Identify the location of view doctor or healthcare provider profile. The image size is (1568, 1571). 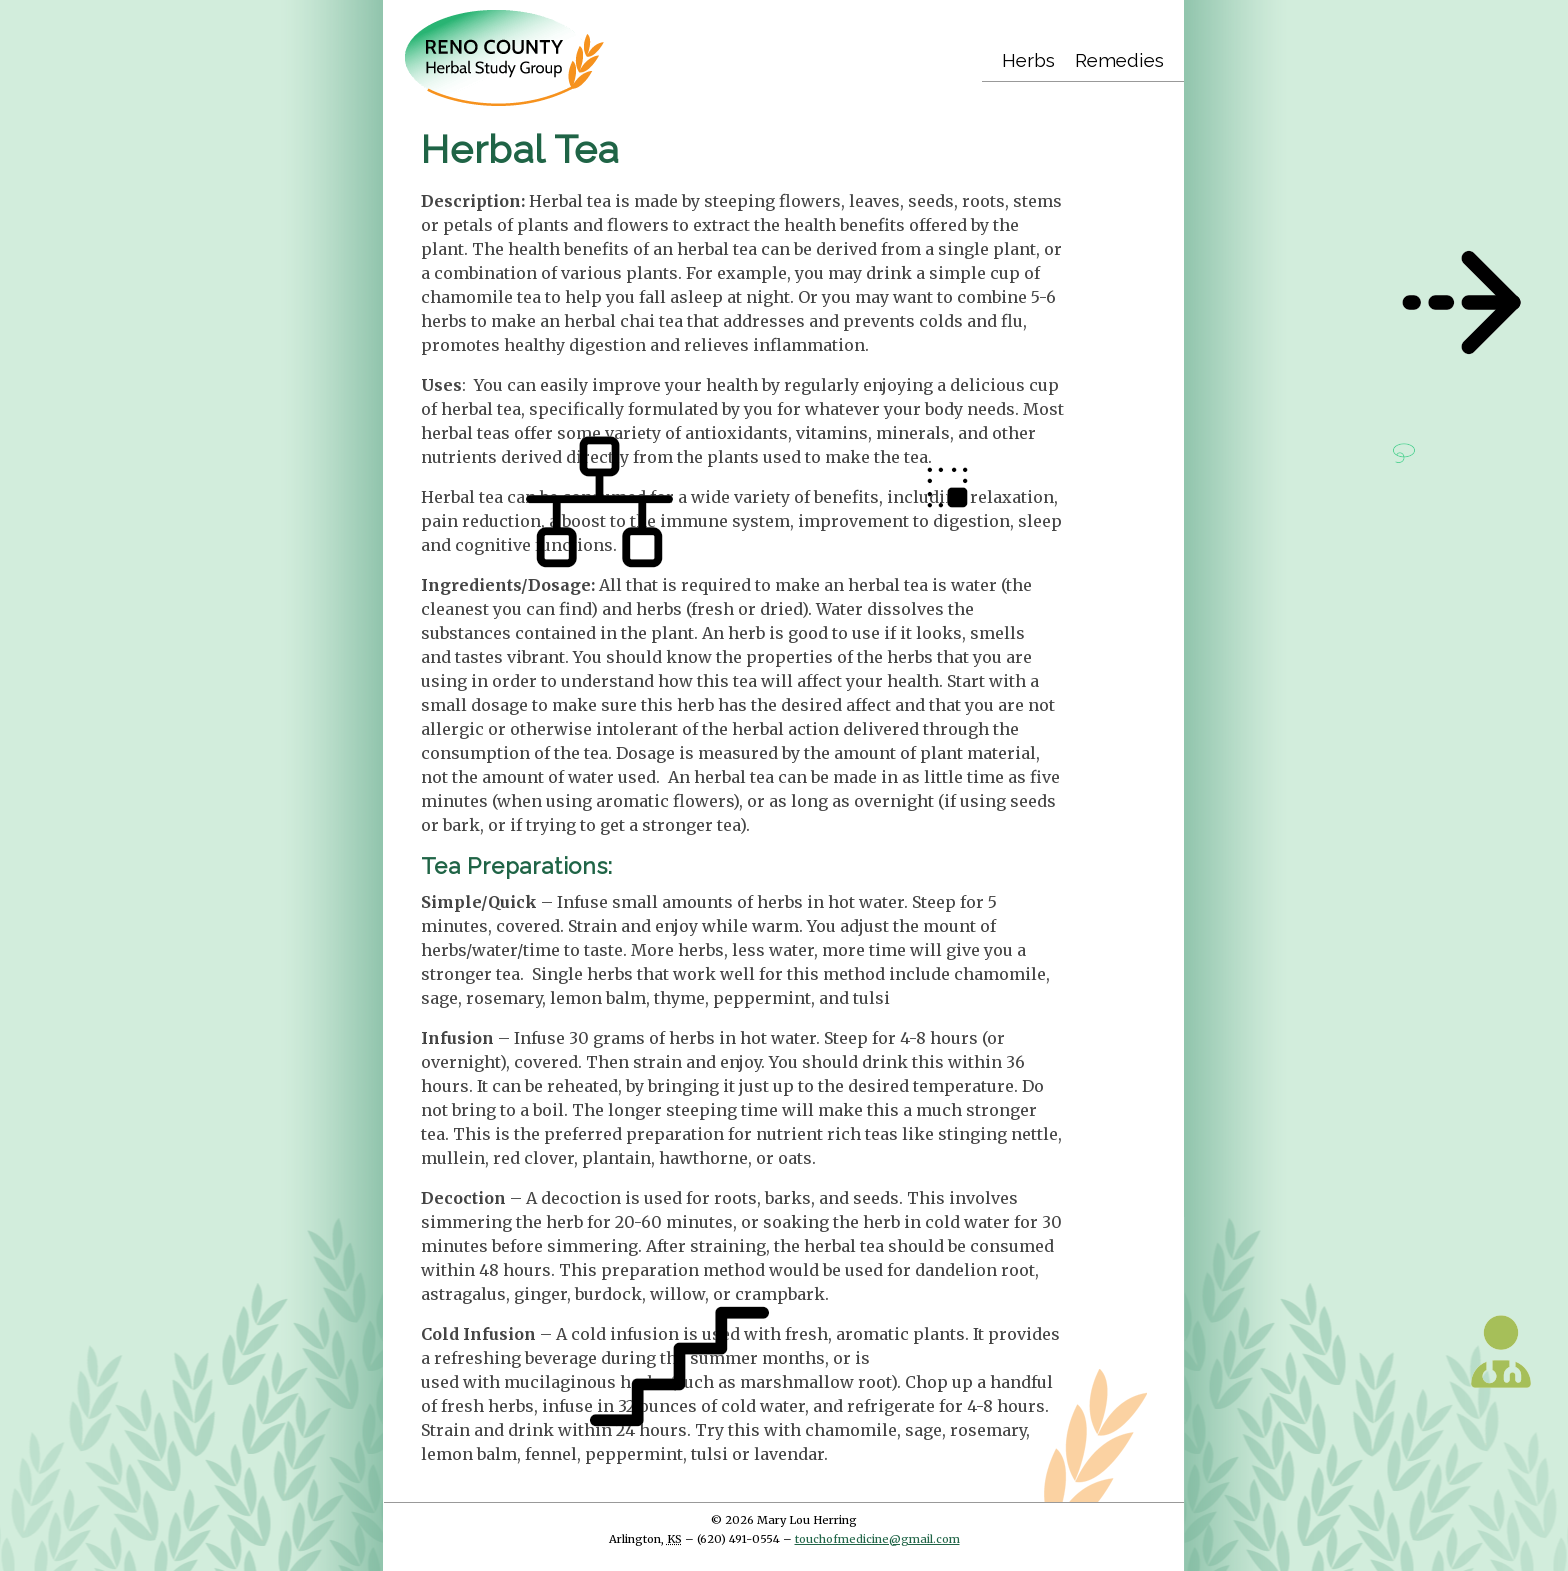
(1501, 1351).